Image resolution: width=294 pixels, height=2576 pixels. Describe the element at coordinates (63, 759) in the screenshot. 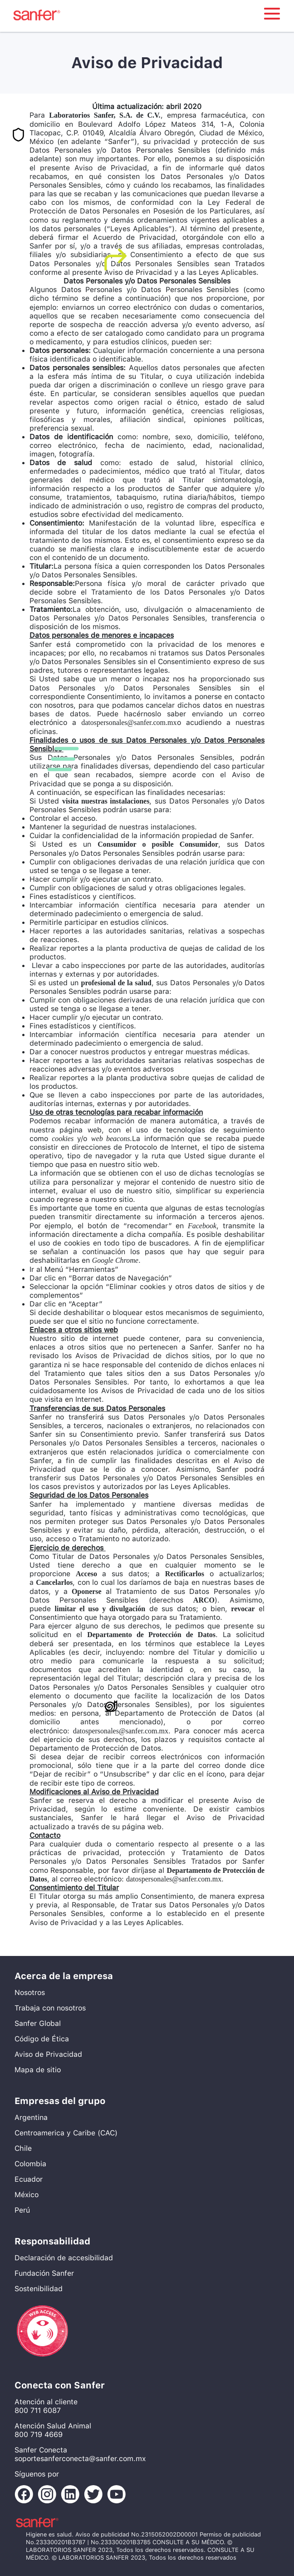

I see `clear all items from a list` at that location.